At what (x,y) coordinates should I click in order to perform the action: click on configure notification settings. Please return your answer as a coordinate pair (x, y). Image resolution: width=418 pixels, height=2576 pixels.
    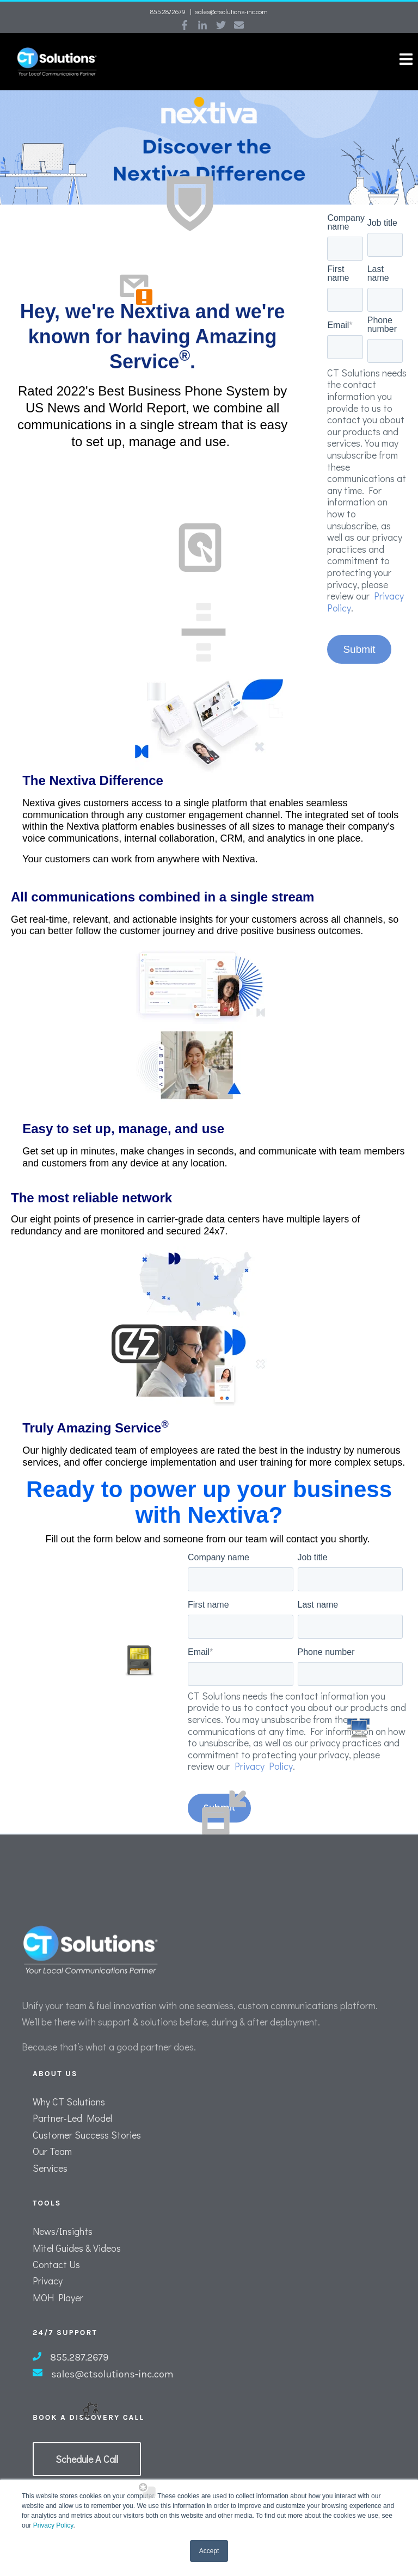
    Looking at the image, I should click on (147, 2491).